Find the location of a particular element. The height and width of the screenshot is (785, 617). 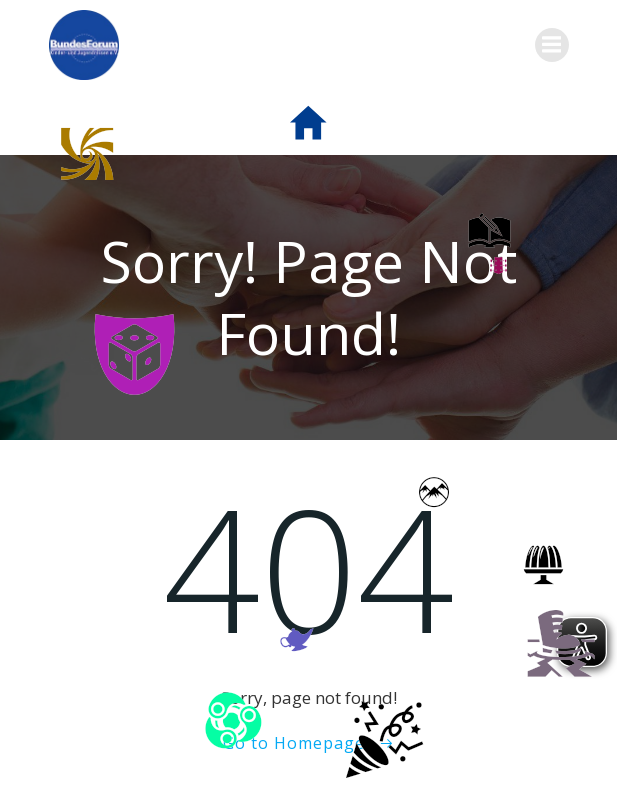

represents balance or harmony in gameplay is located at coordinates (233, 720).